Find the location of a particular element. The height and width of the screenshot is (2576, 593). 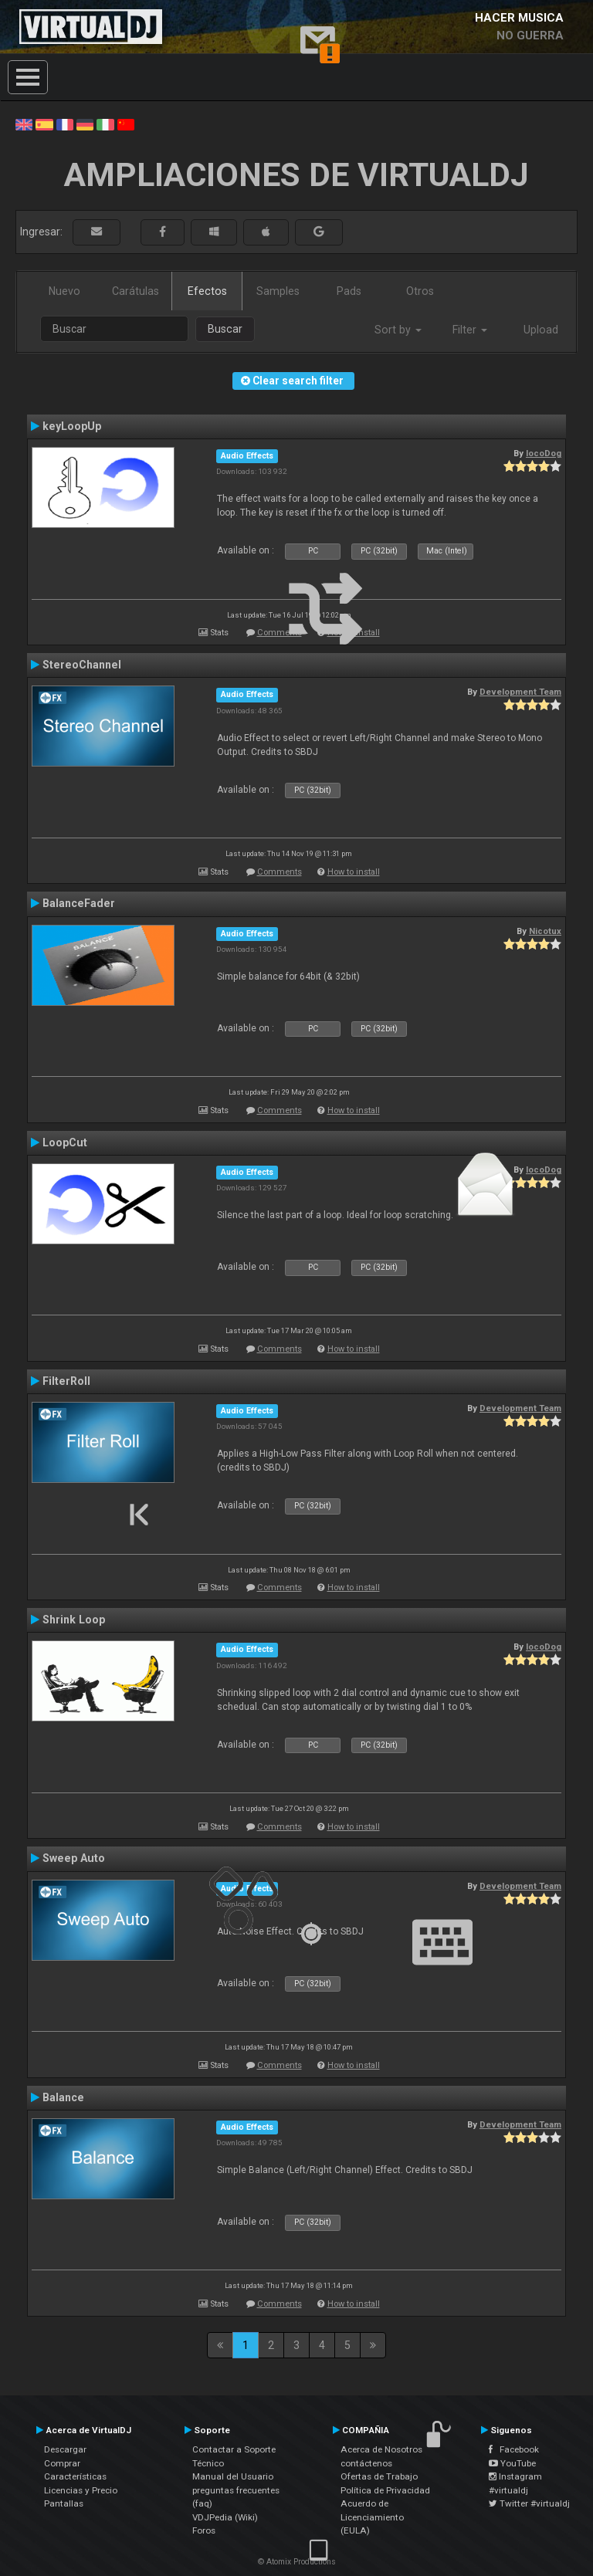

access symbols and special characters is located at coordinates (243, 1901).